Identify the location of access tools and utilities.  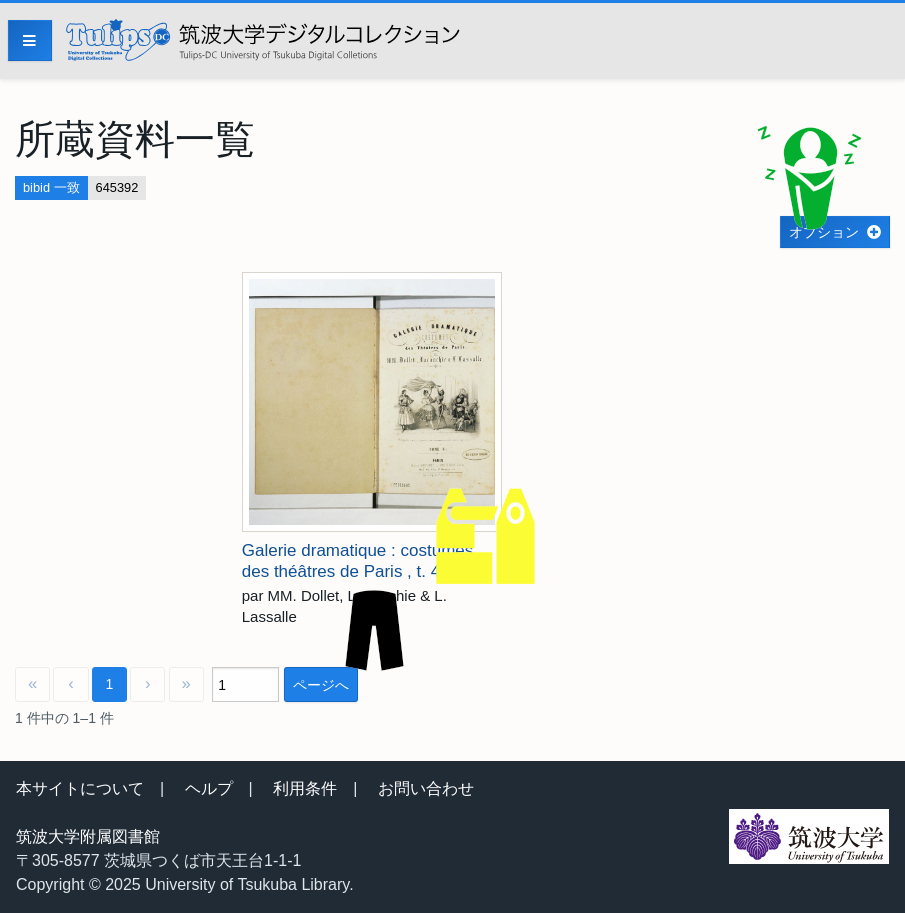
(485, 532).